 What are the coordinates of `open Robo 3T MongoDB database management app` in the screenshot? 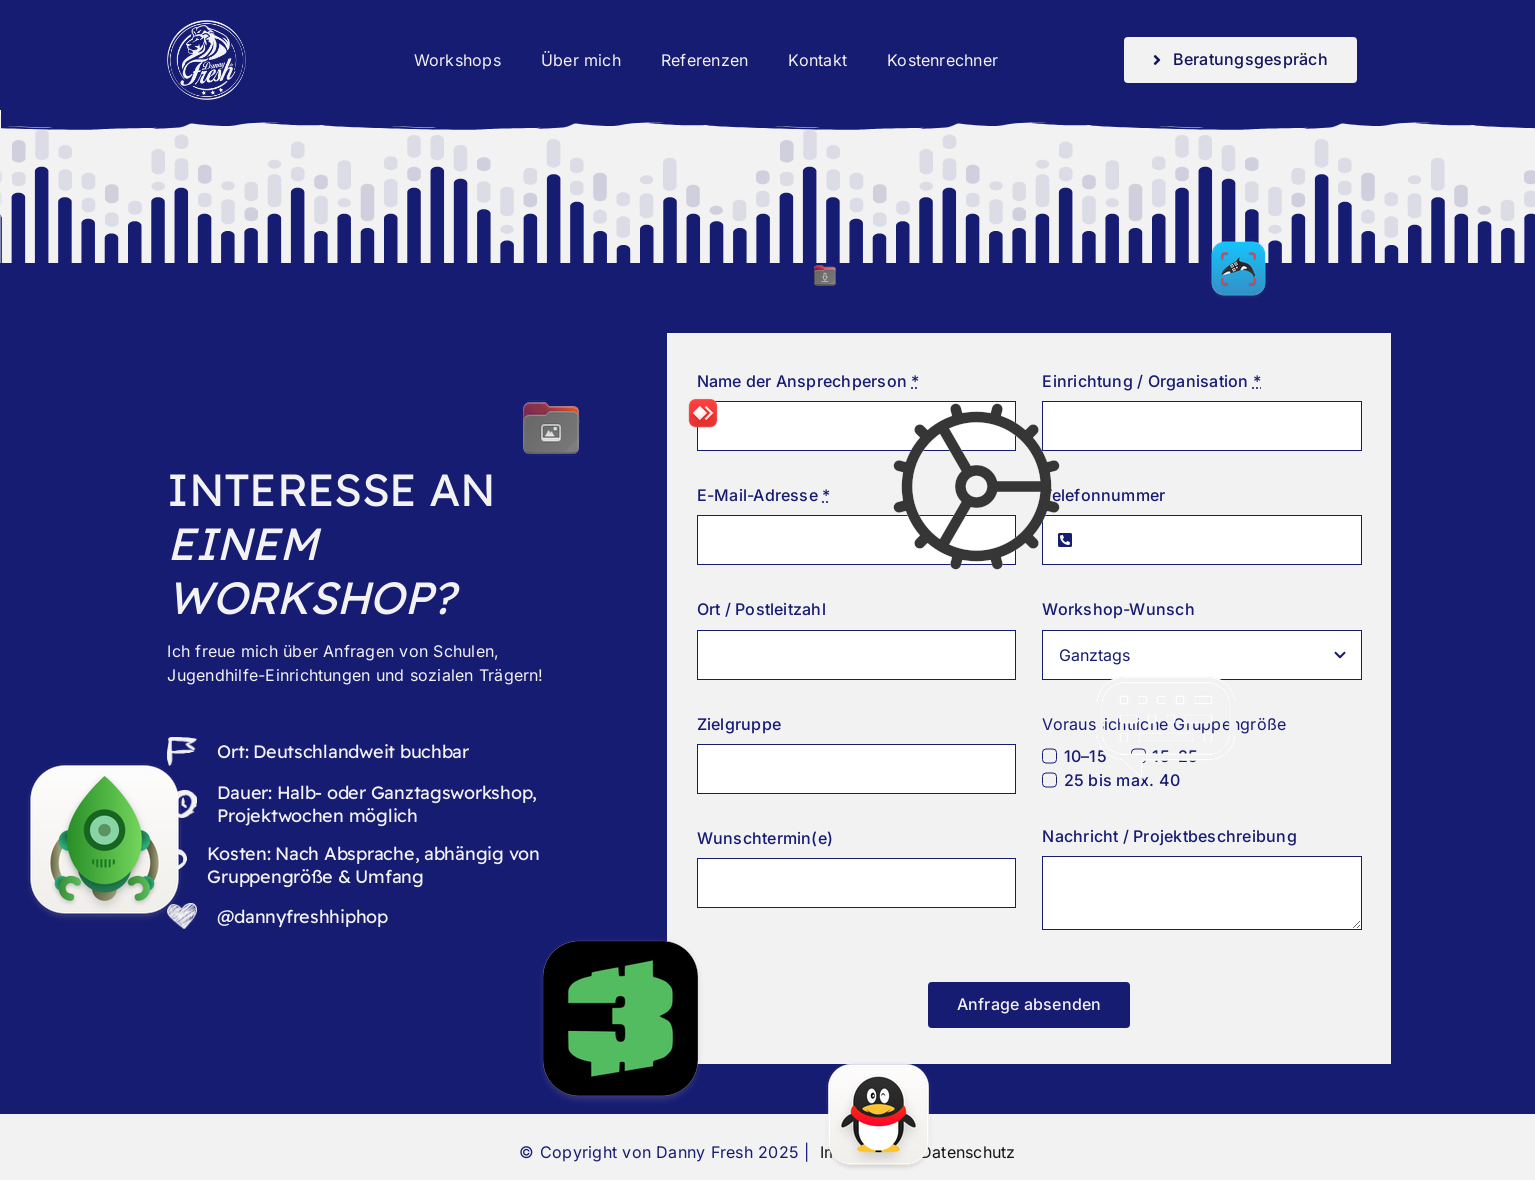 It's located at (104, 839).